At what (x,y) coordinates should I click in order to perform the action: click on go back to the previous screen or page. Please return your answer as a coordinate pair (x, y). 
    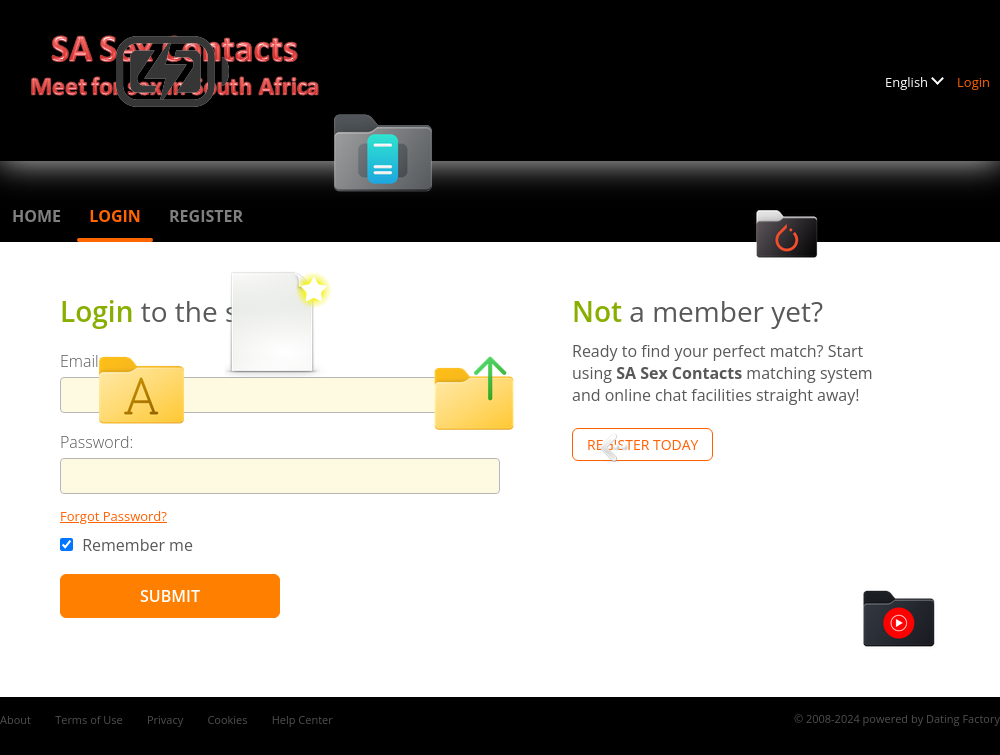
    Looking at the image, I should click on (613, 447).